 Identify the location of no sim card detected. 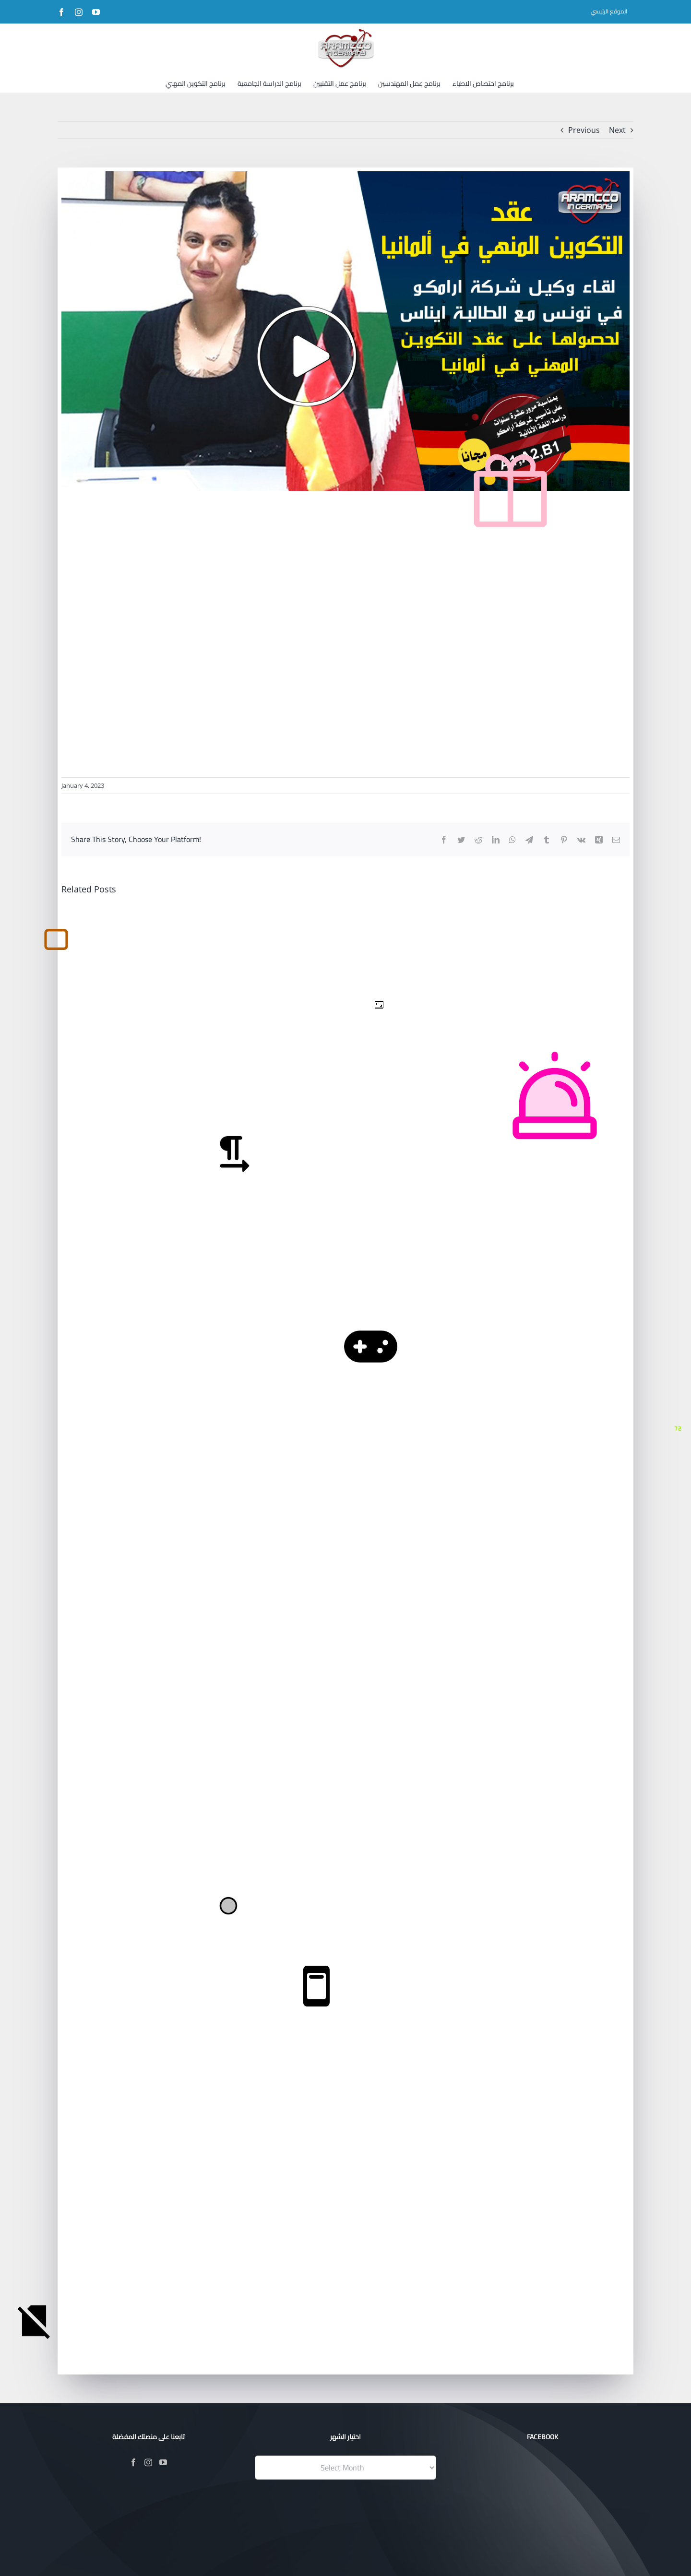
(34, 2321).